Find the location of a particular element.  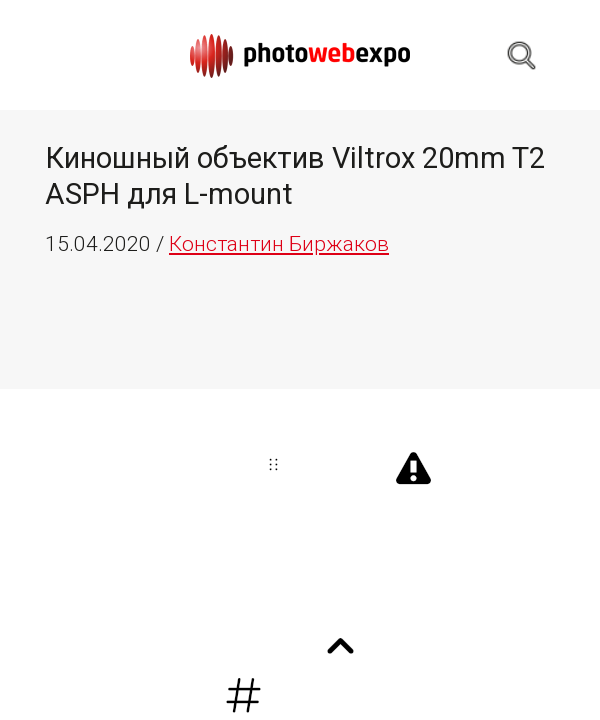

collapse an expanded section is located at coordinates (340, 644).